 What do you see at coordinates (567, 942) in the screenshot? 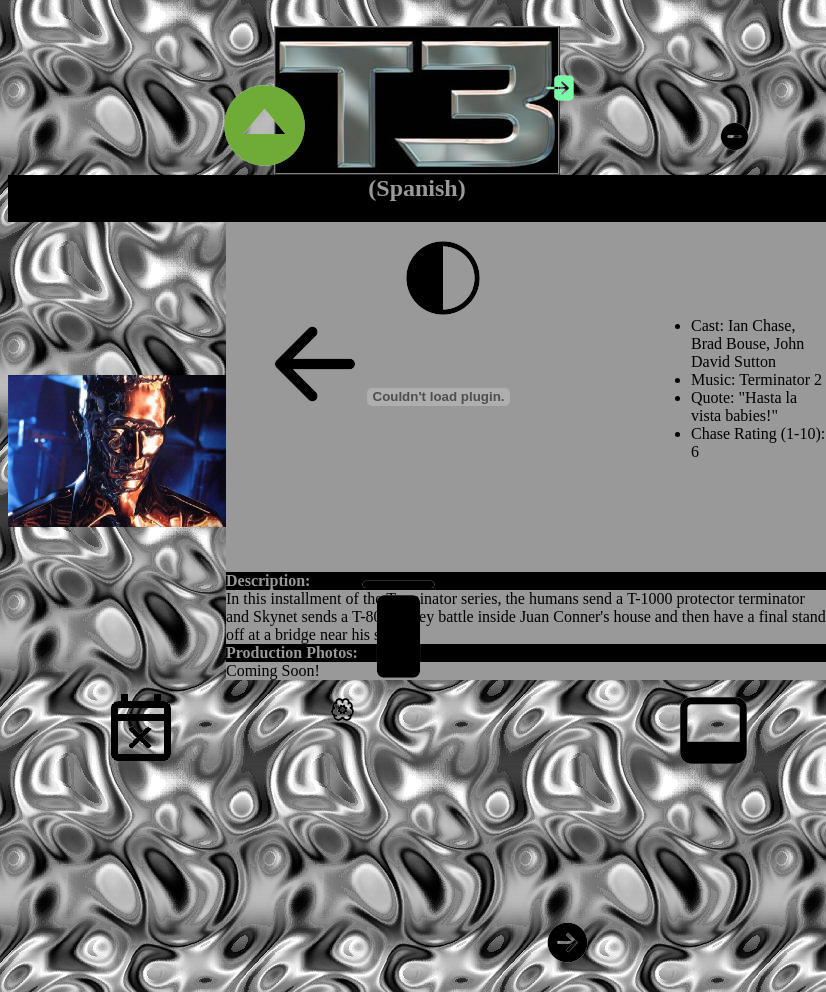
I see `proceed to the next step` at bounding box center [567, 942].